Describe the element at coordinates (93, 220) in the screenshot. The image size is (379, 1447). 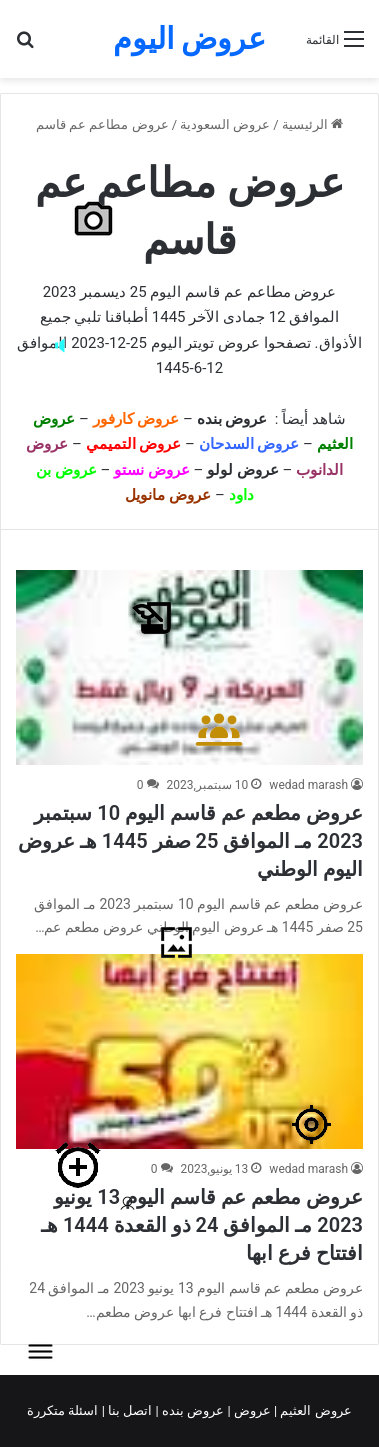
I see `take a photo` at that location.